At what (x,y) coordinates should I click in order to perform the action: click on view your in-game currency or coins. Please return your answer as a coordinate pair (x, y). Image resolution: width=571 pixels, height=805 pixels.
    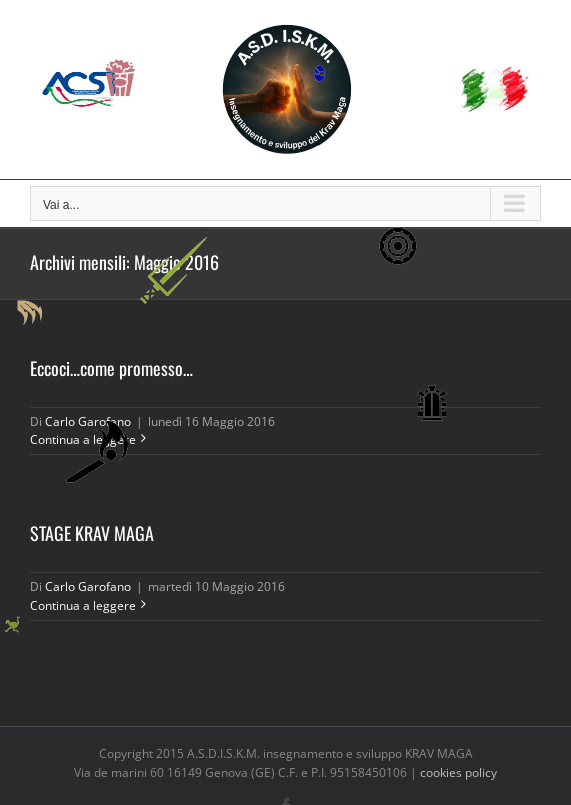
    Looking at the image, I should click on (495, 90).